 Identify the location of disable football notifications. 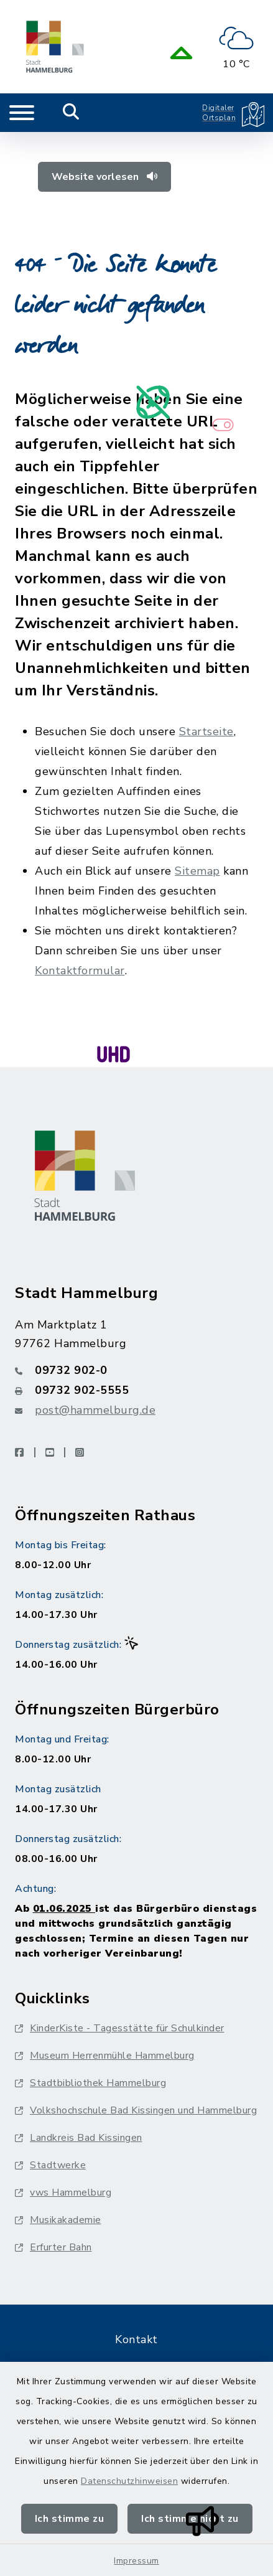
(153, 402).